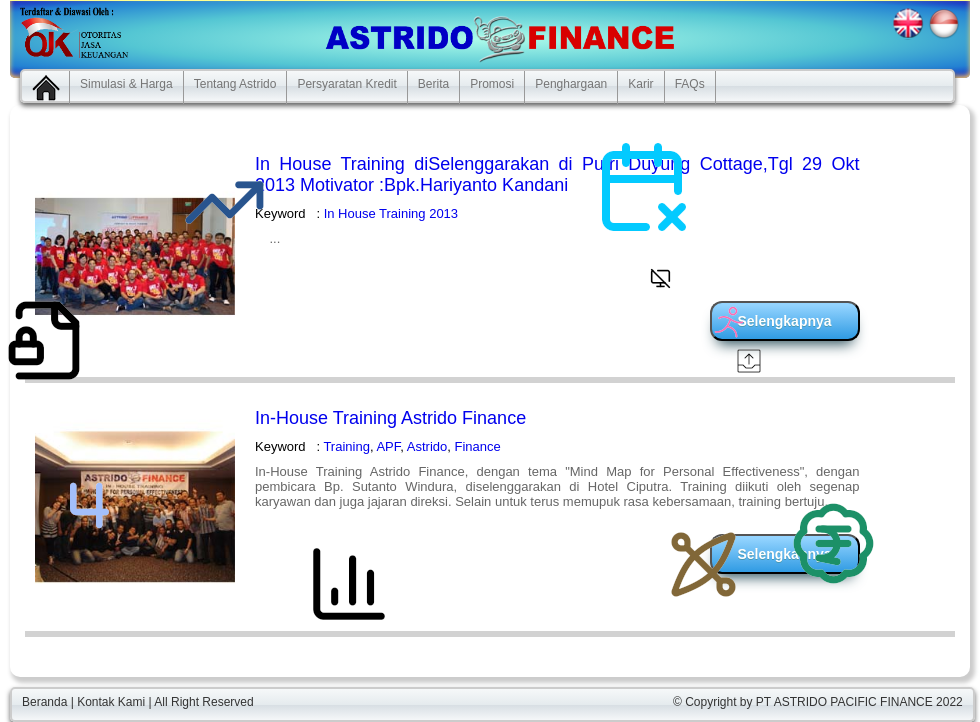  Describe the element at coordinates (642, 187) in the screenshot. I see `cancel or delete a scheduled event` at that location.